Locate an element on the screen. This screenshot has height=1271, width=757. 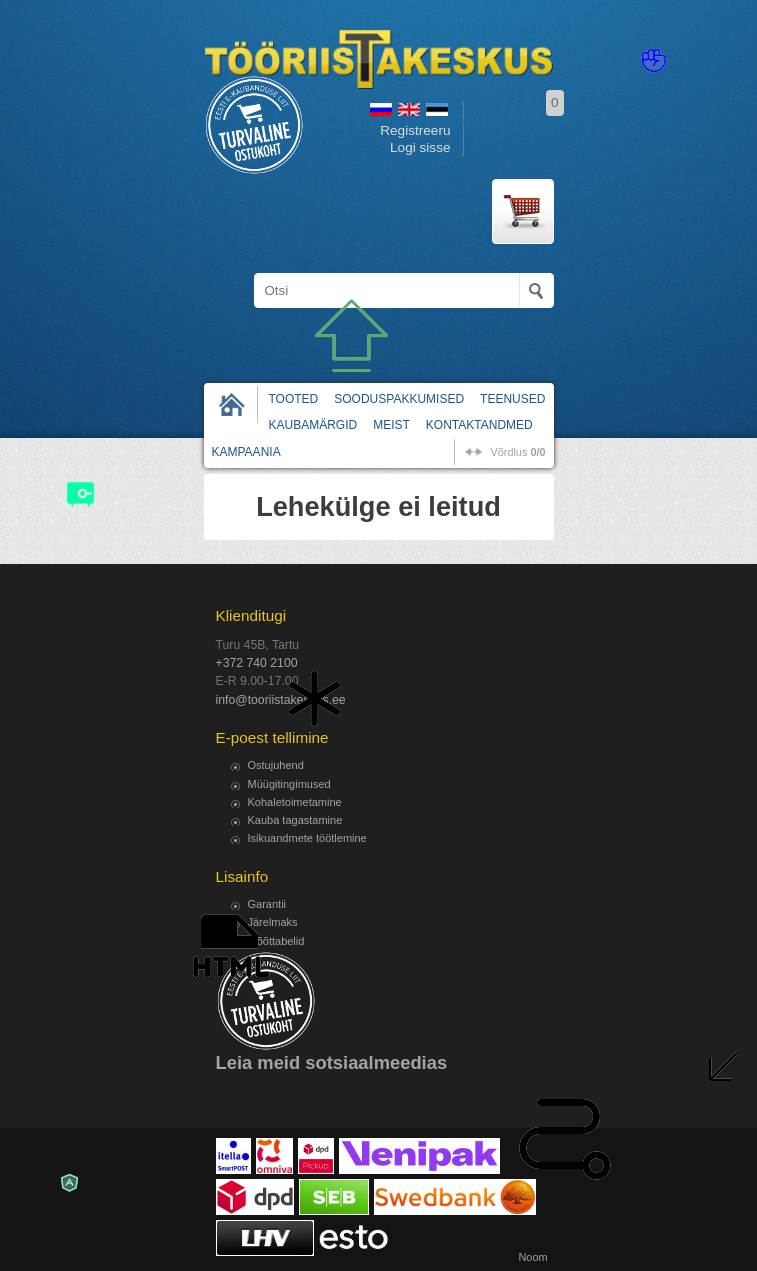
indicates a required field in a form is located at coordinates (314, 698).